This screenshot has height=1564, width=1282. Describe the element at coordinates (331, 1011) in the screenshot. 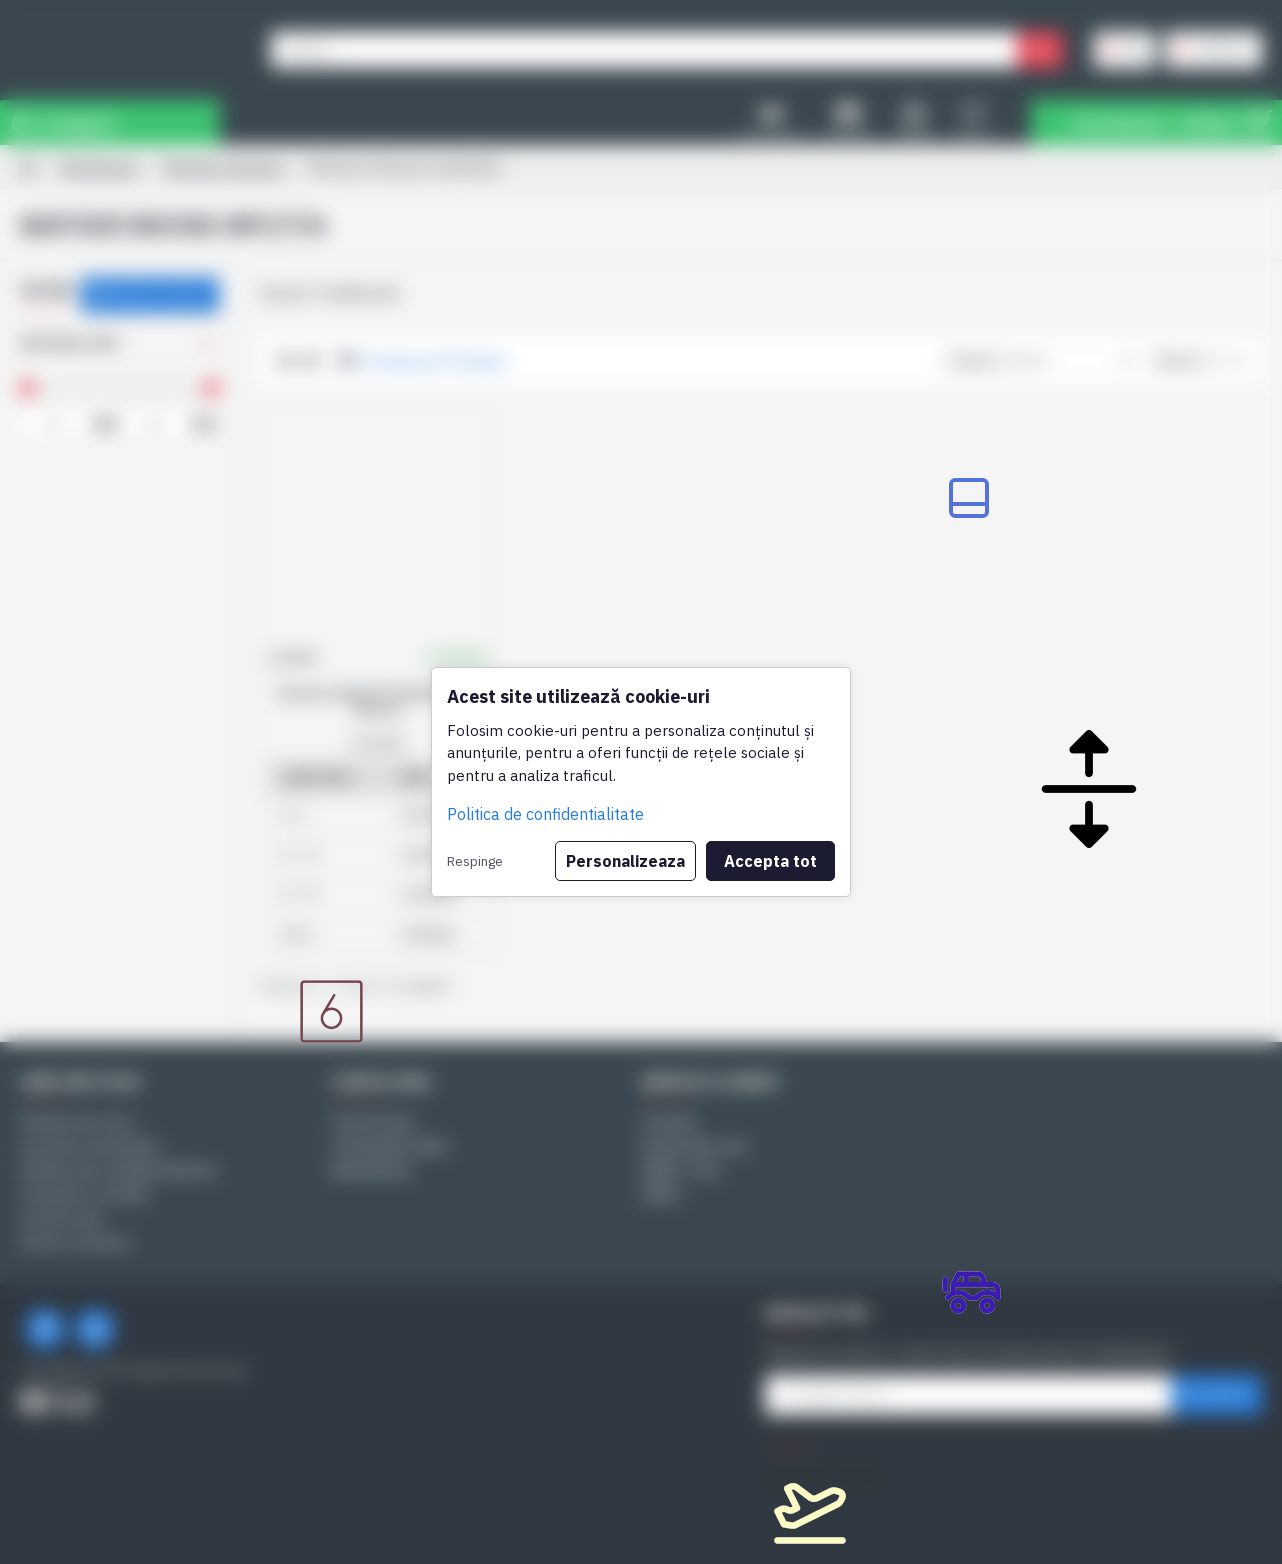

I see `select or input the number six` at that location.